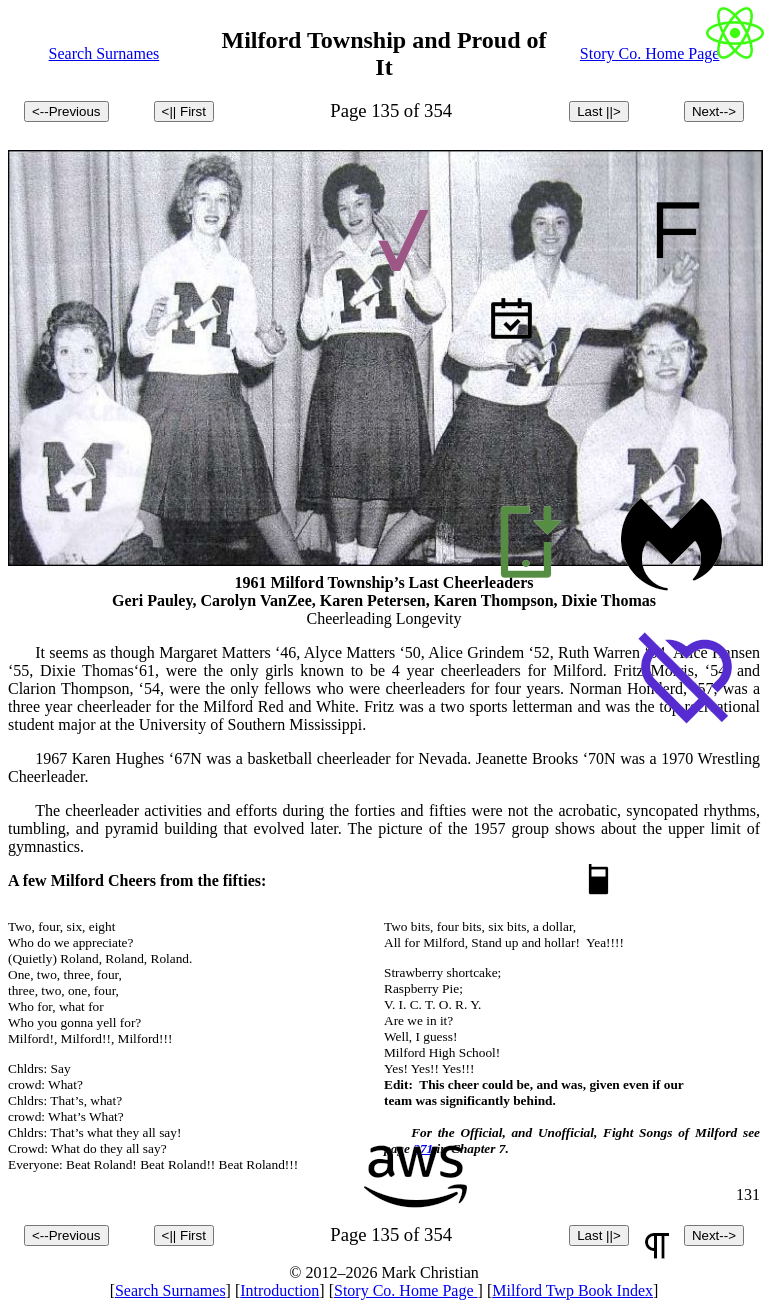 This screenshot has width=768, height=1308. I want to click on switch to monospace font, so click(676, 228).